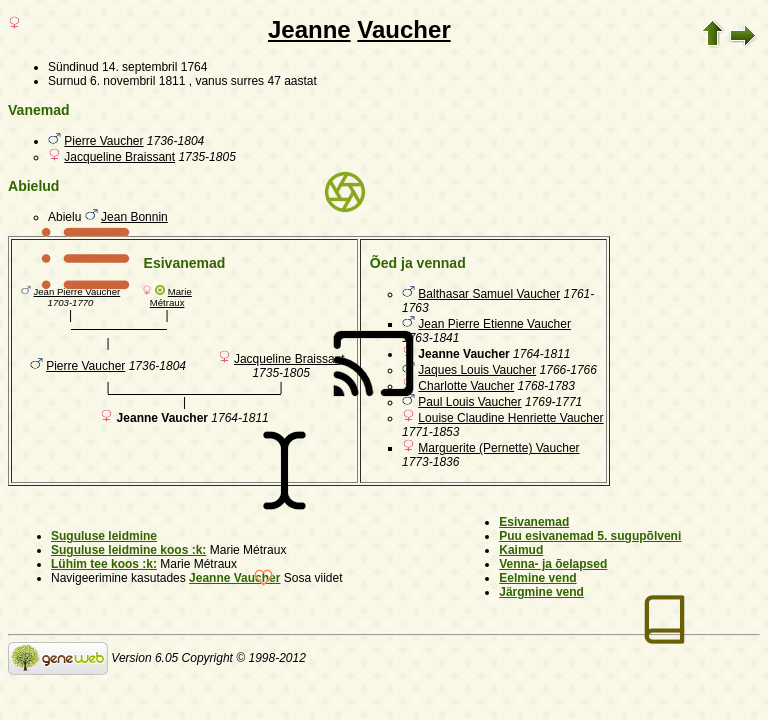 This screenshot has width=768, height=720. I want to click on add item to favorites, so click(263, 577).